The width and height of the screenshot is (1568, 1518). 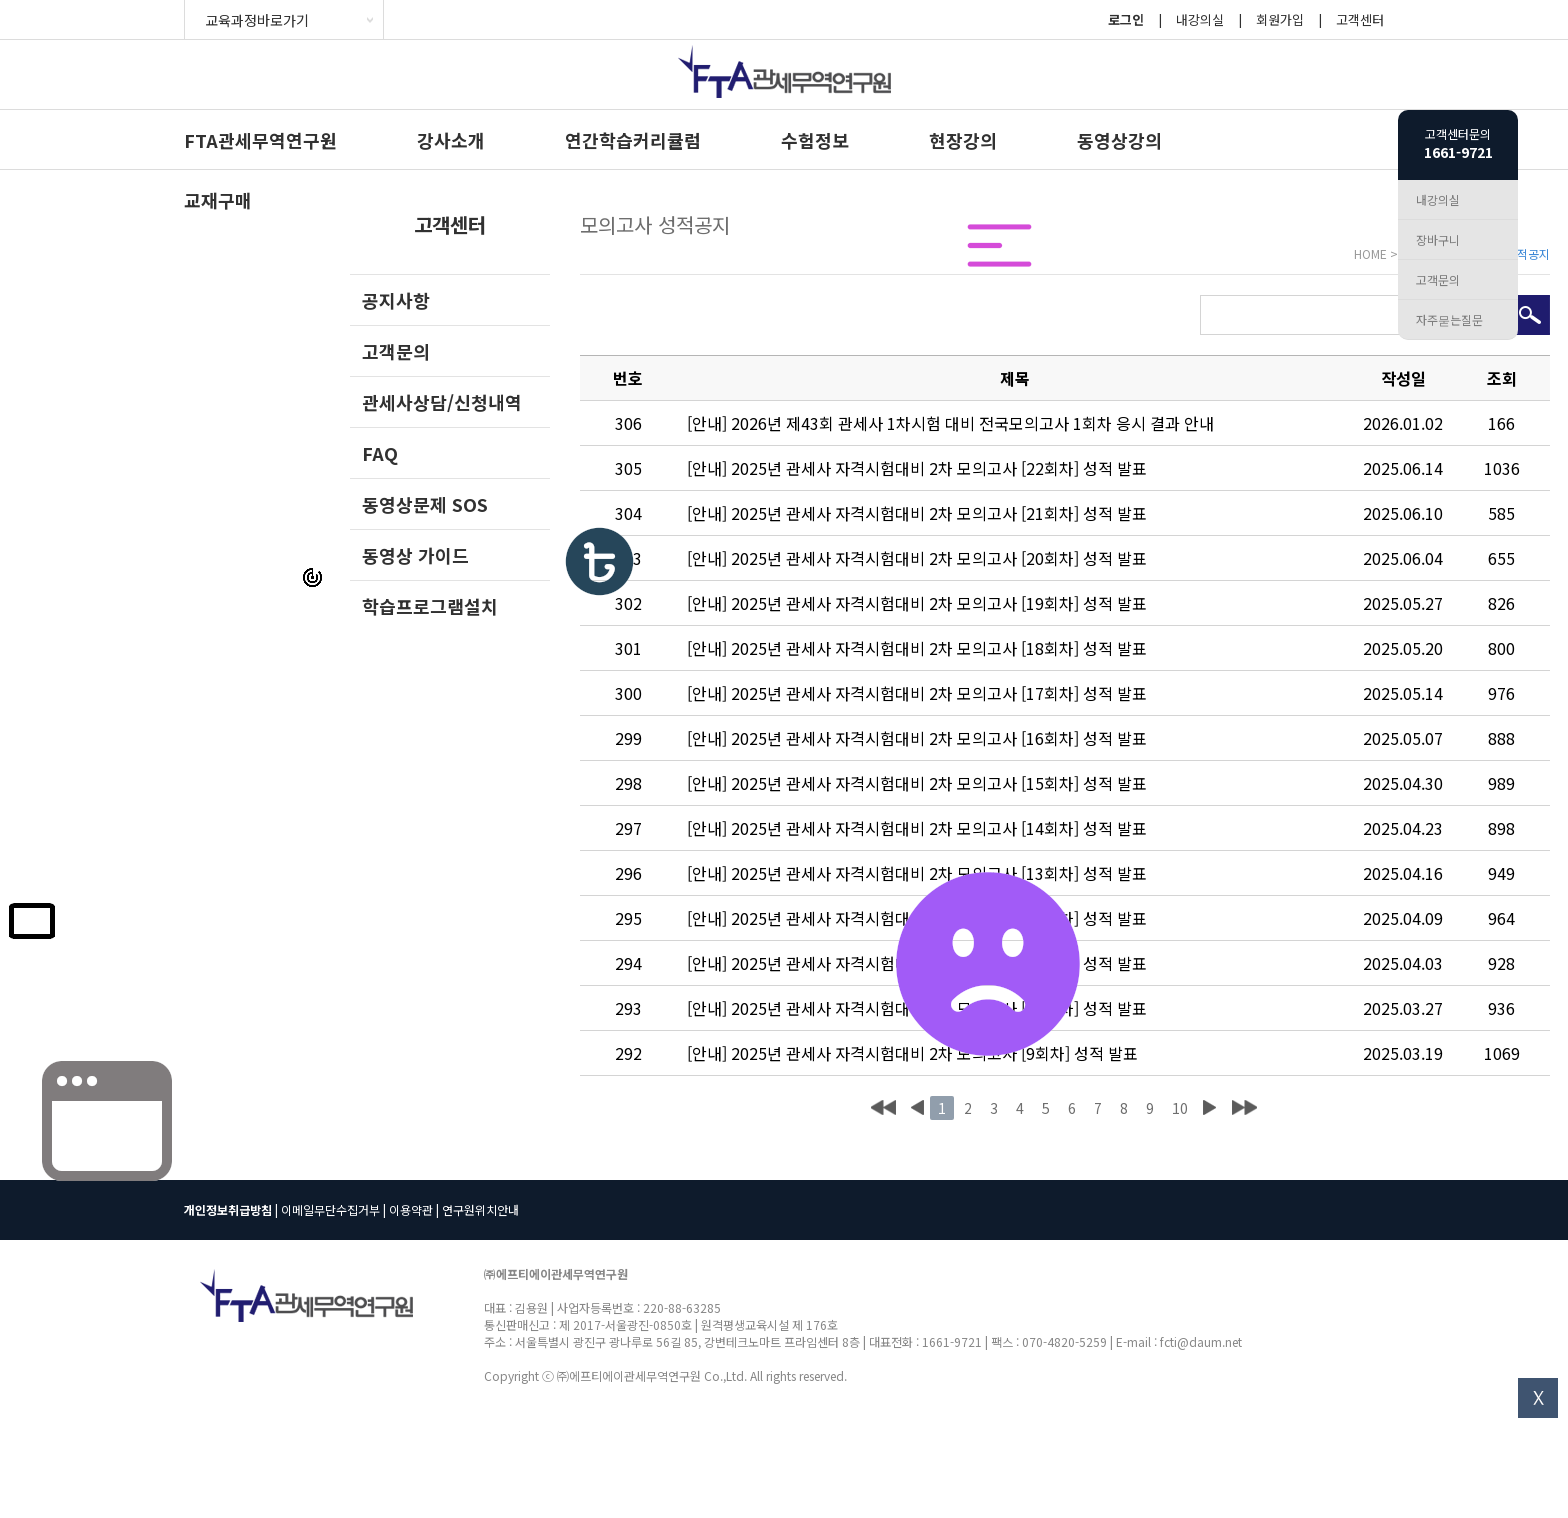 I want to click on open a new window, so click(x=107, y=1121).